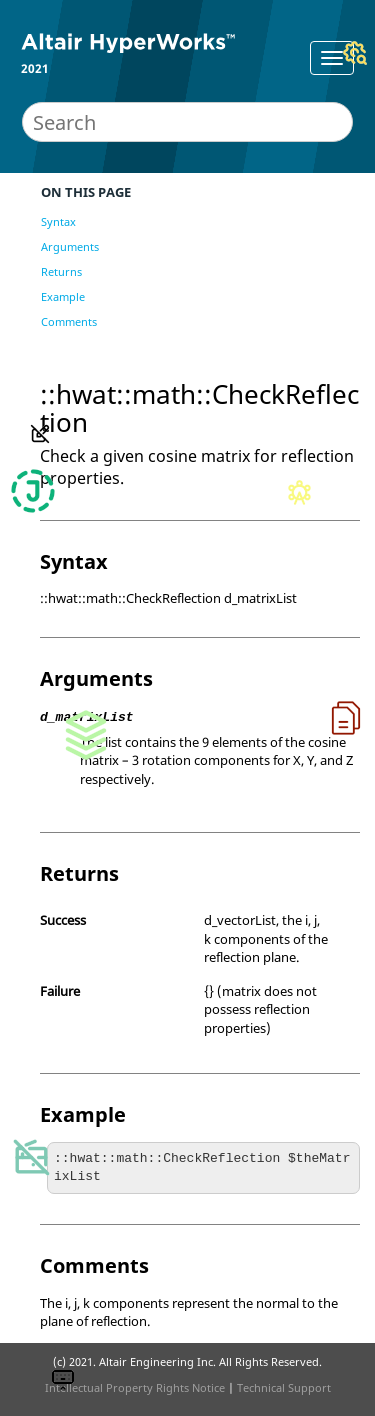 This screenshot has width=375, height=1416. I want to click on indicates a pending or in-progress item labeled "J", so click(33, 491).